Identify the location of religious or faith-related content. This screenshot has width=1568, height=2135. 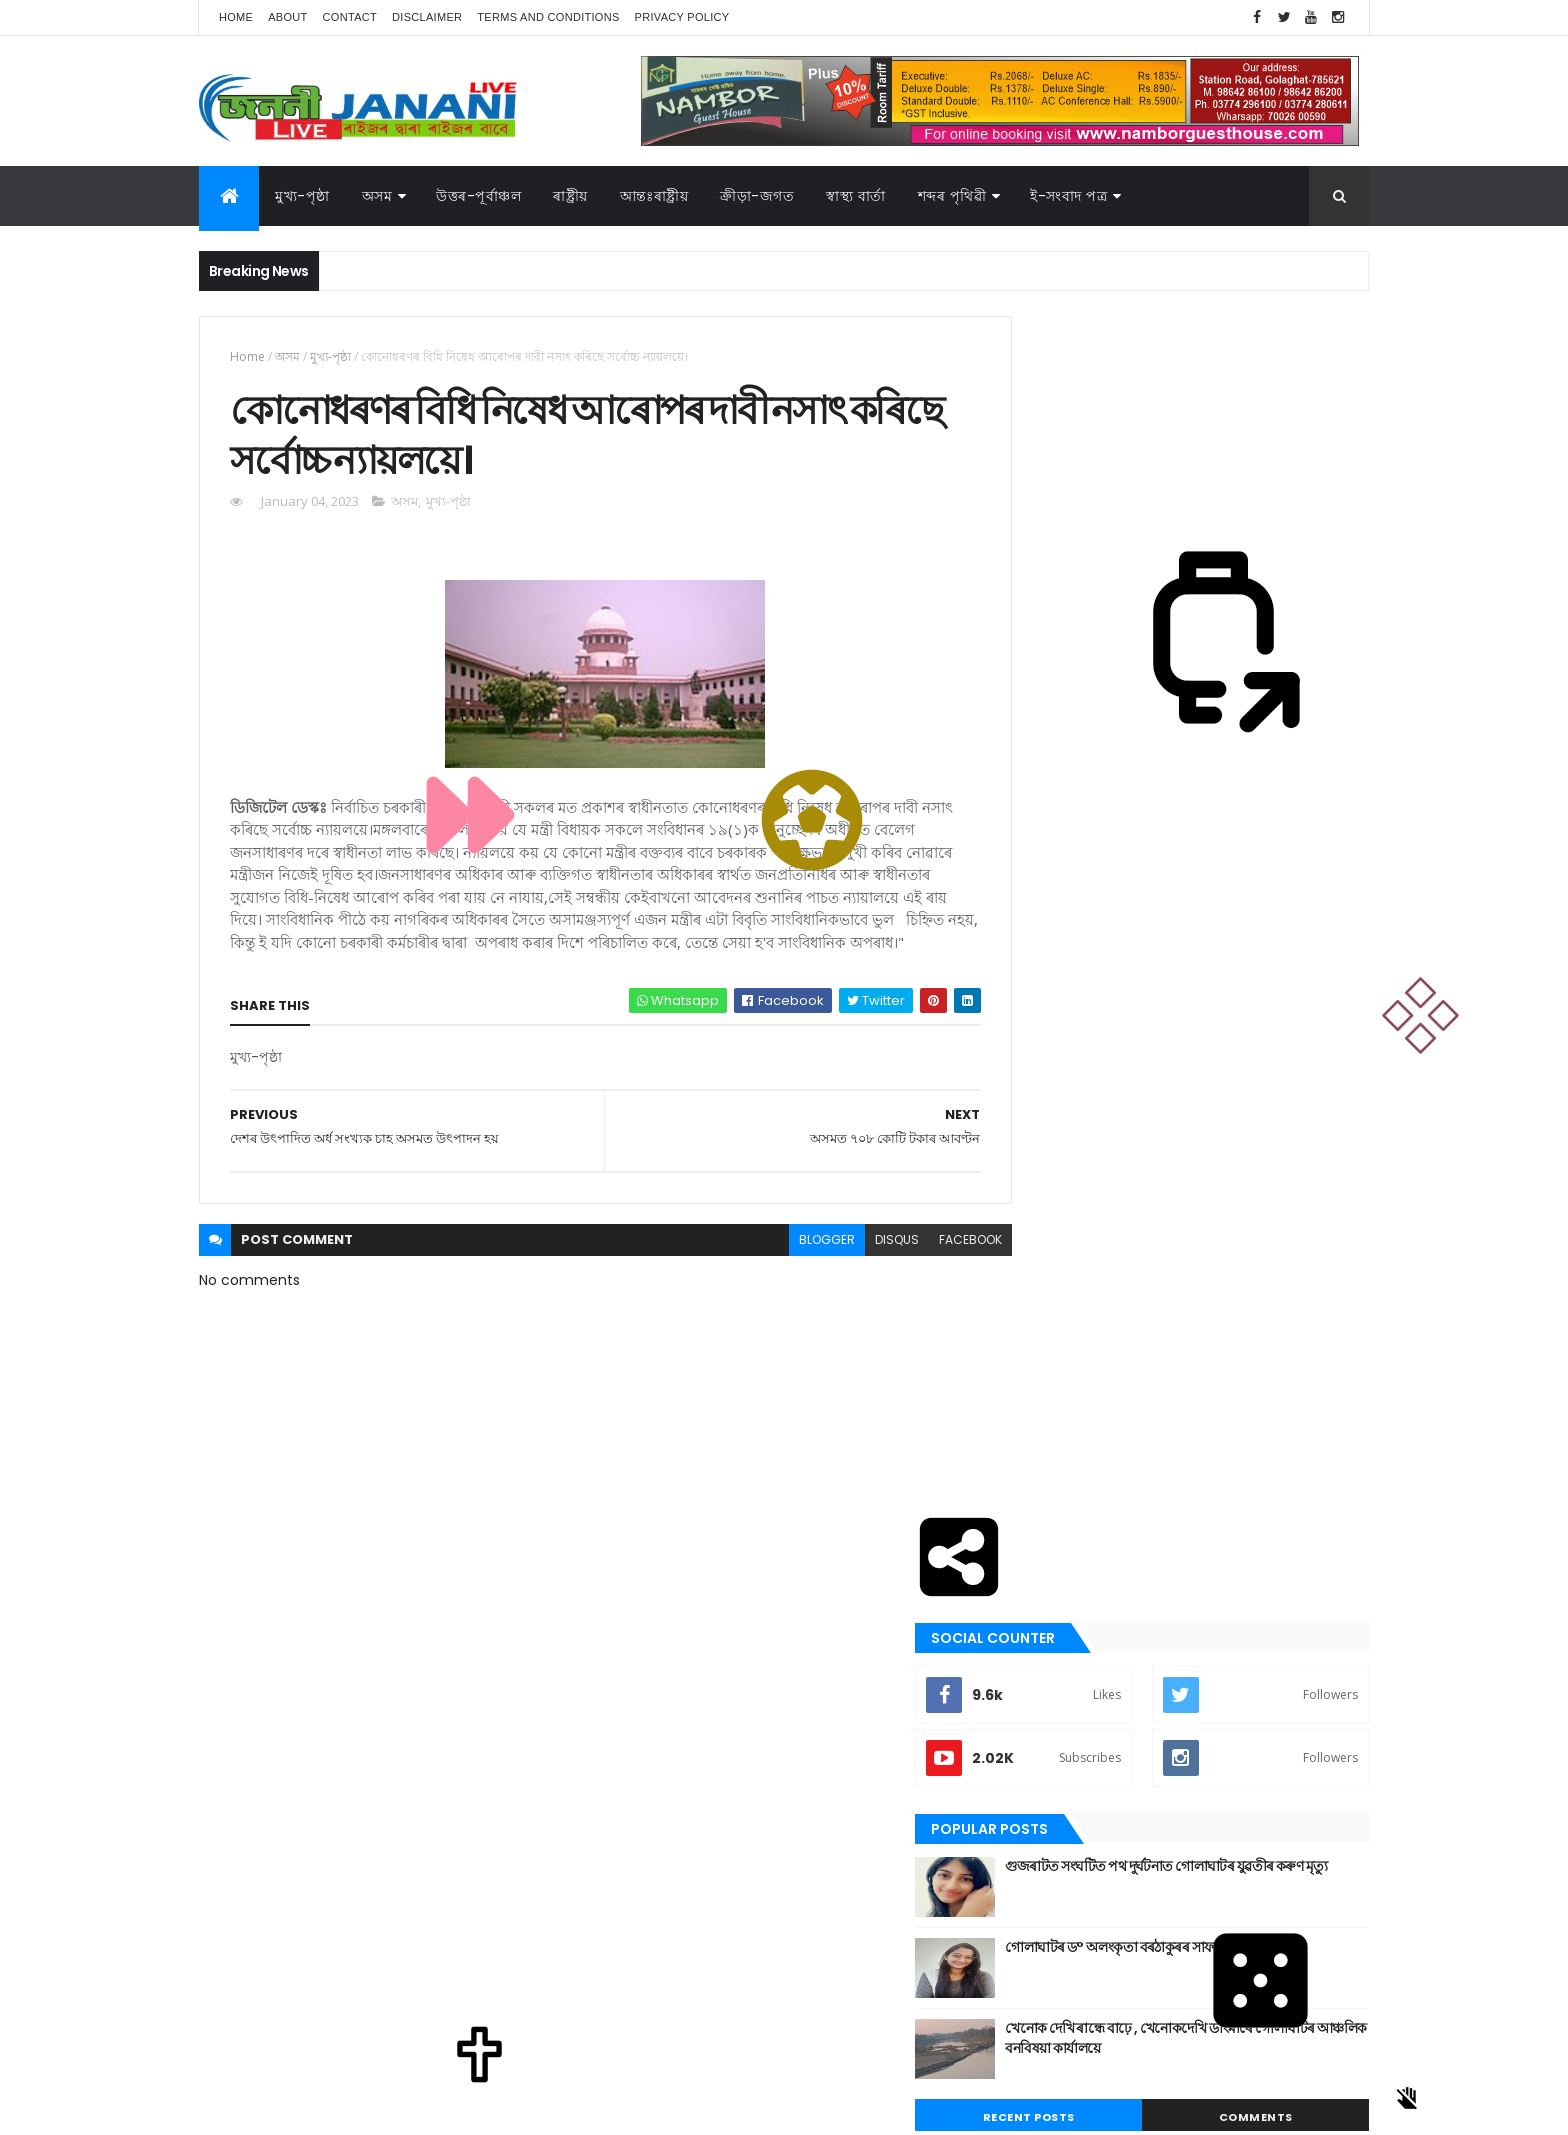
(479, 2054).